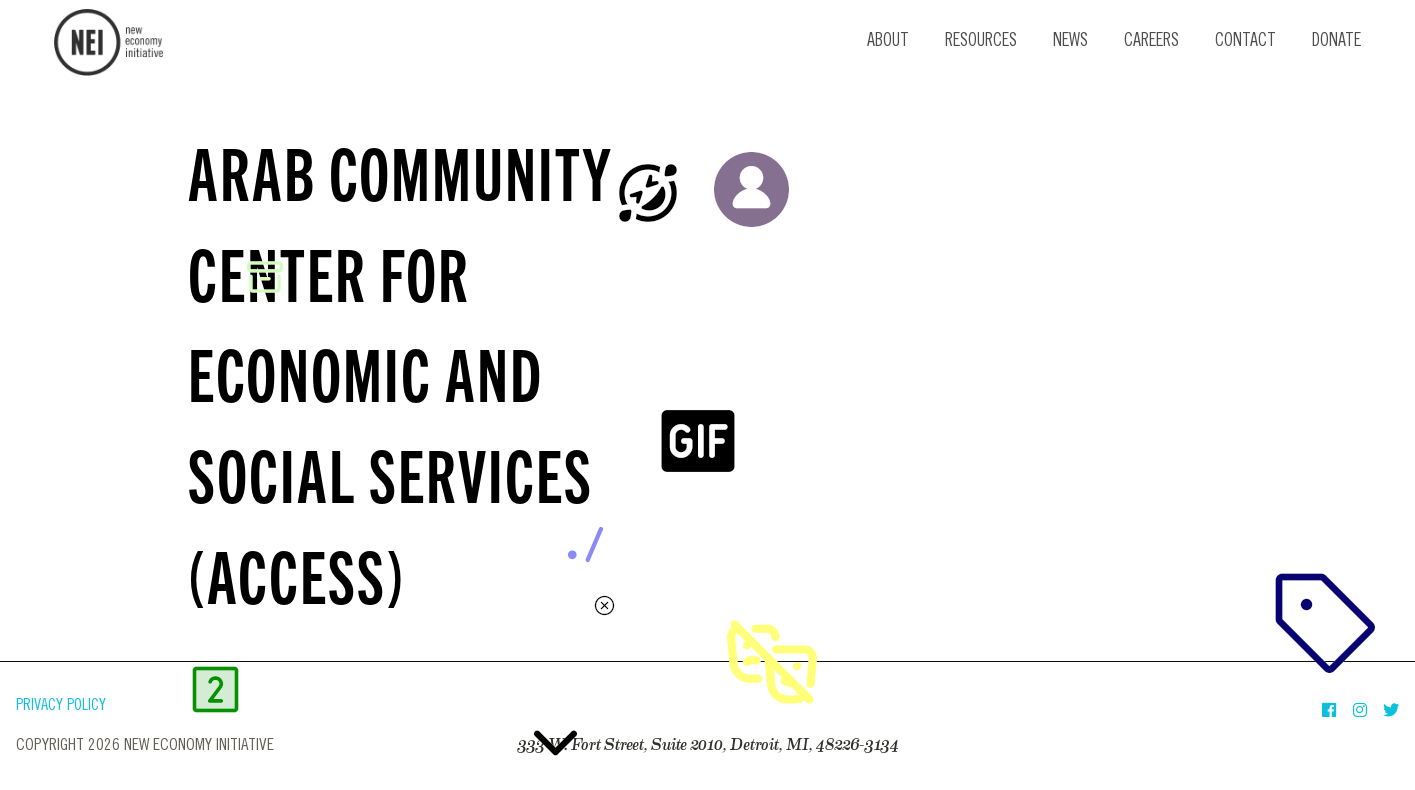 The image size is (1415, 790). Describe the element at coordinates (215, 689) in the screenshot. I see `select option number two` at that location.